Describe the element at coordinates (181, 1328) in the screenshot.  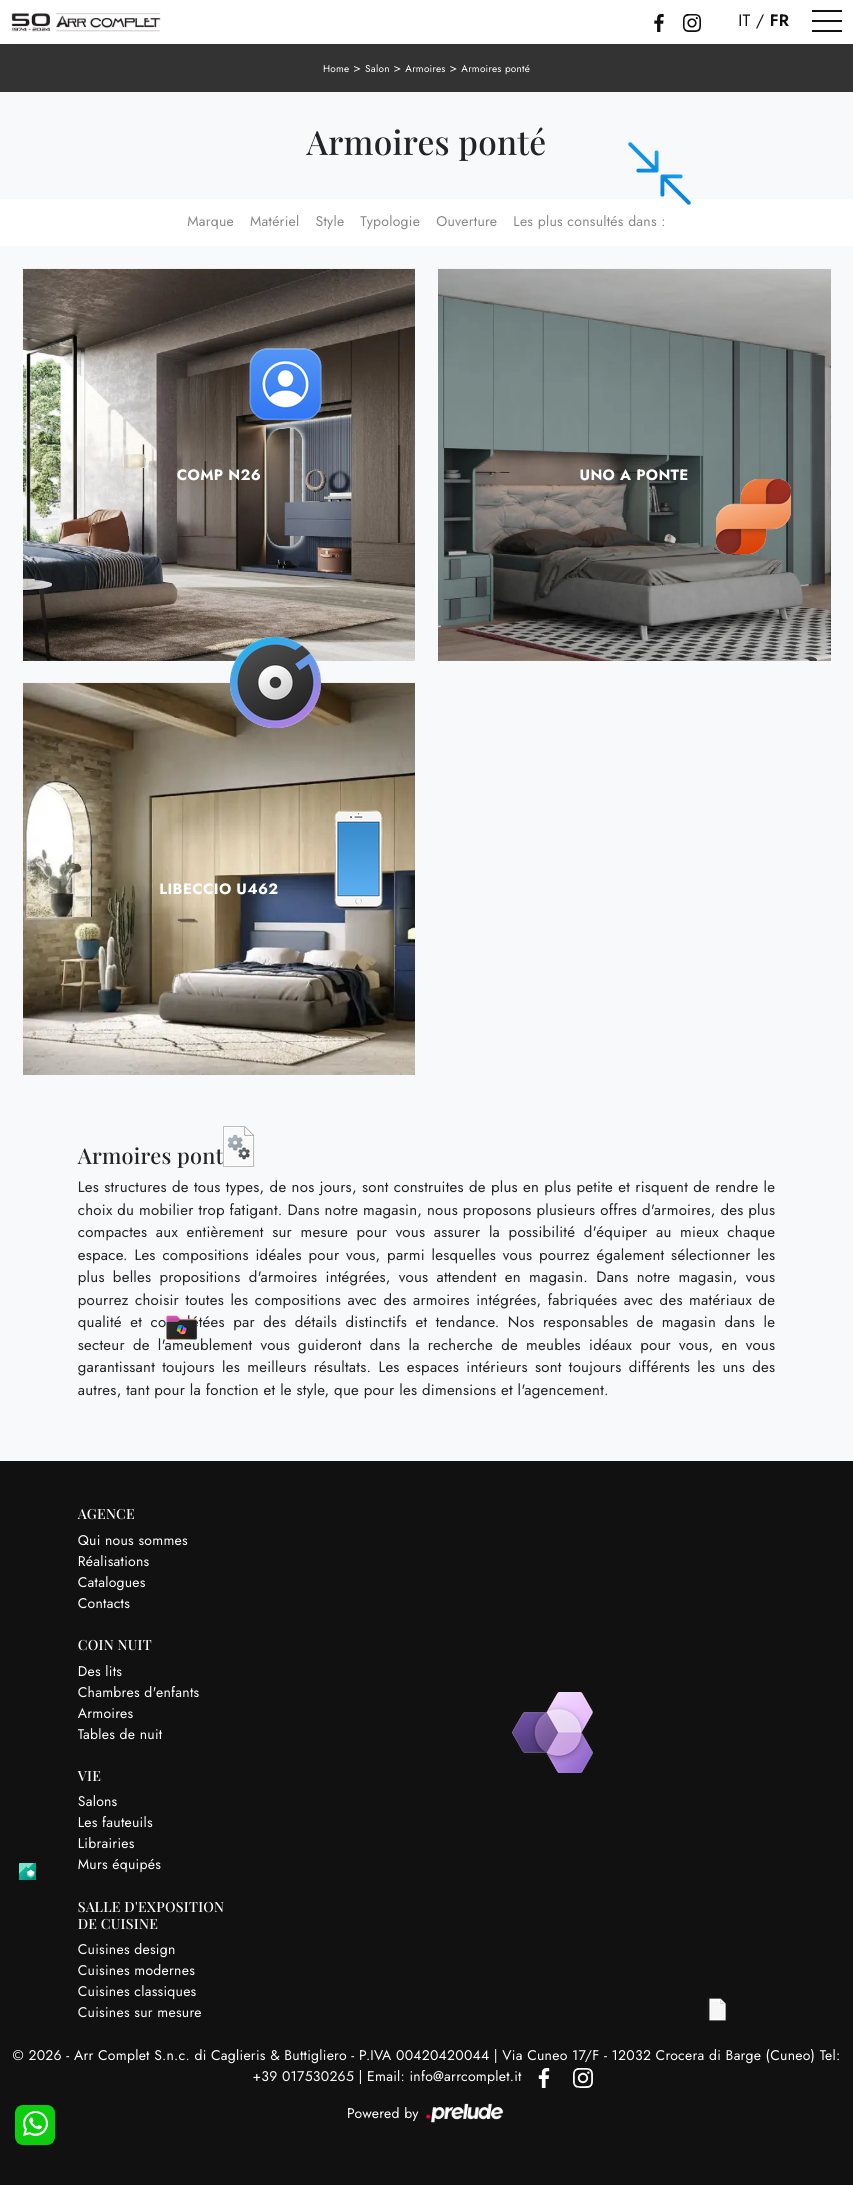
I see `open folder containing Microsoft Copilot 365 files` at that location.